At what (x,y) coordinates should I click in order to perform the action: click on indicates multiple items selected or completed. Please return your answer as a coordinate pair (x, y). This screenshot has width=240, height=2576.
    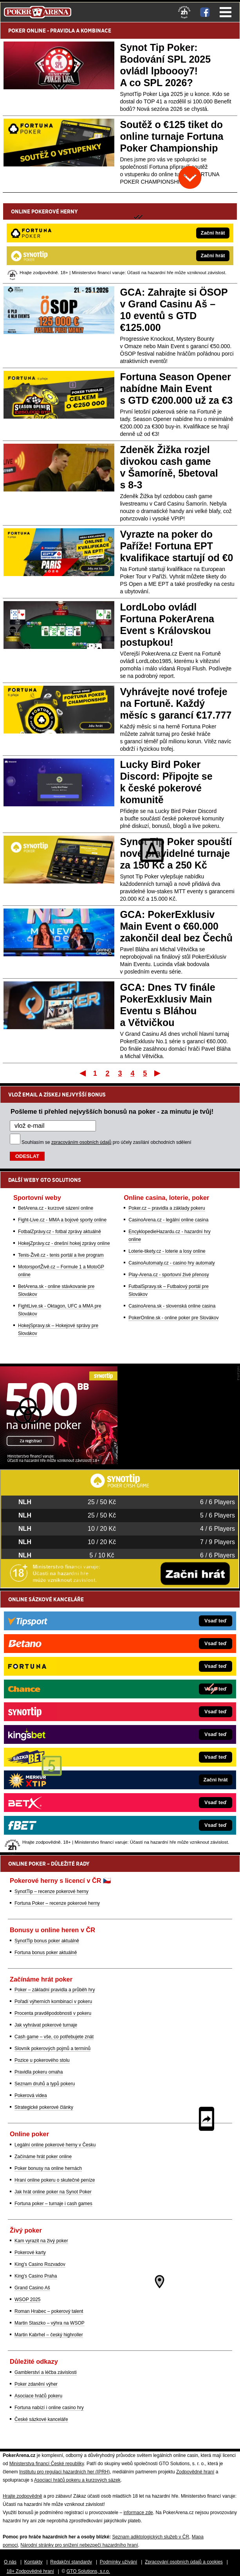
    Looking at the image, I should click on (138, 217).